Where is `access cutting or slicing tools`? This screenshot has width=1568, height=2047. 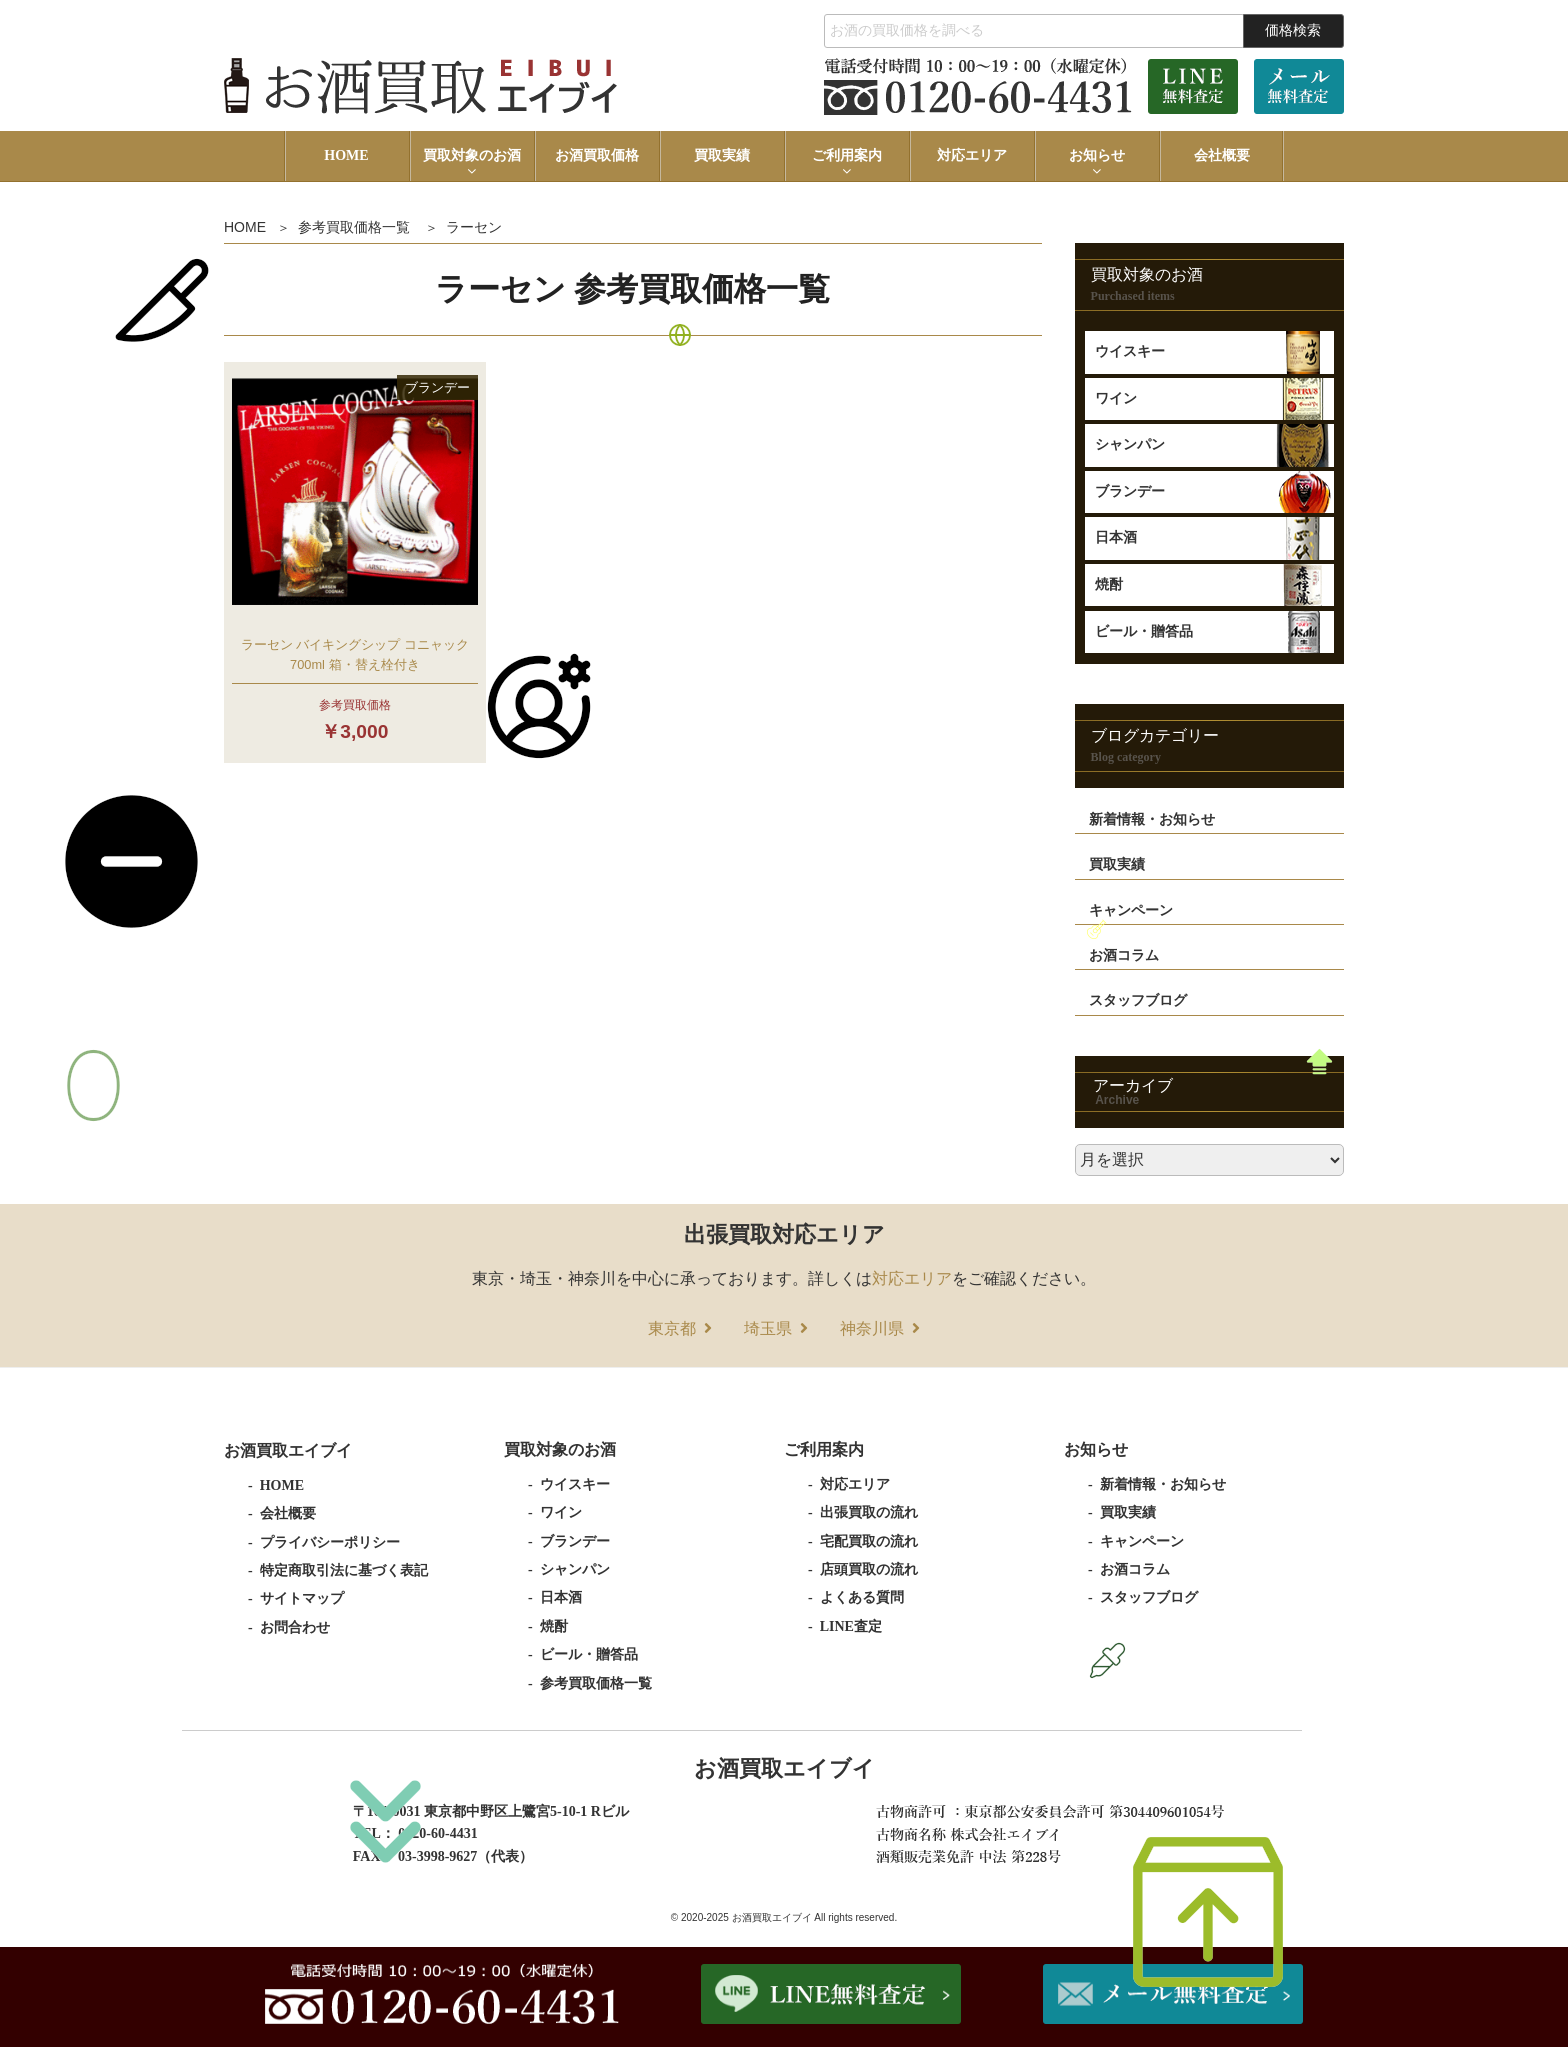 access cutting or slicing tools is located at coordinates (162, 302).